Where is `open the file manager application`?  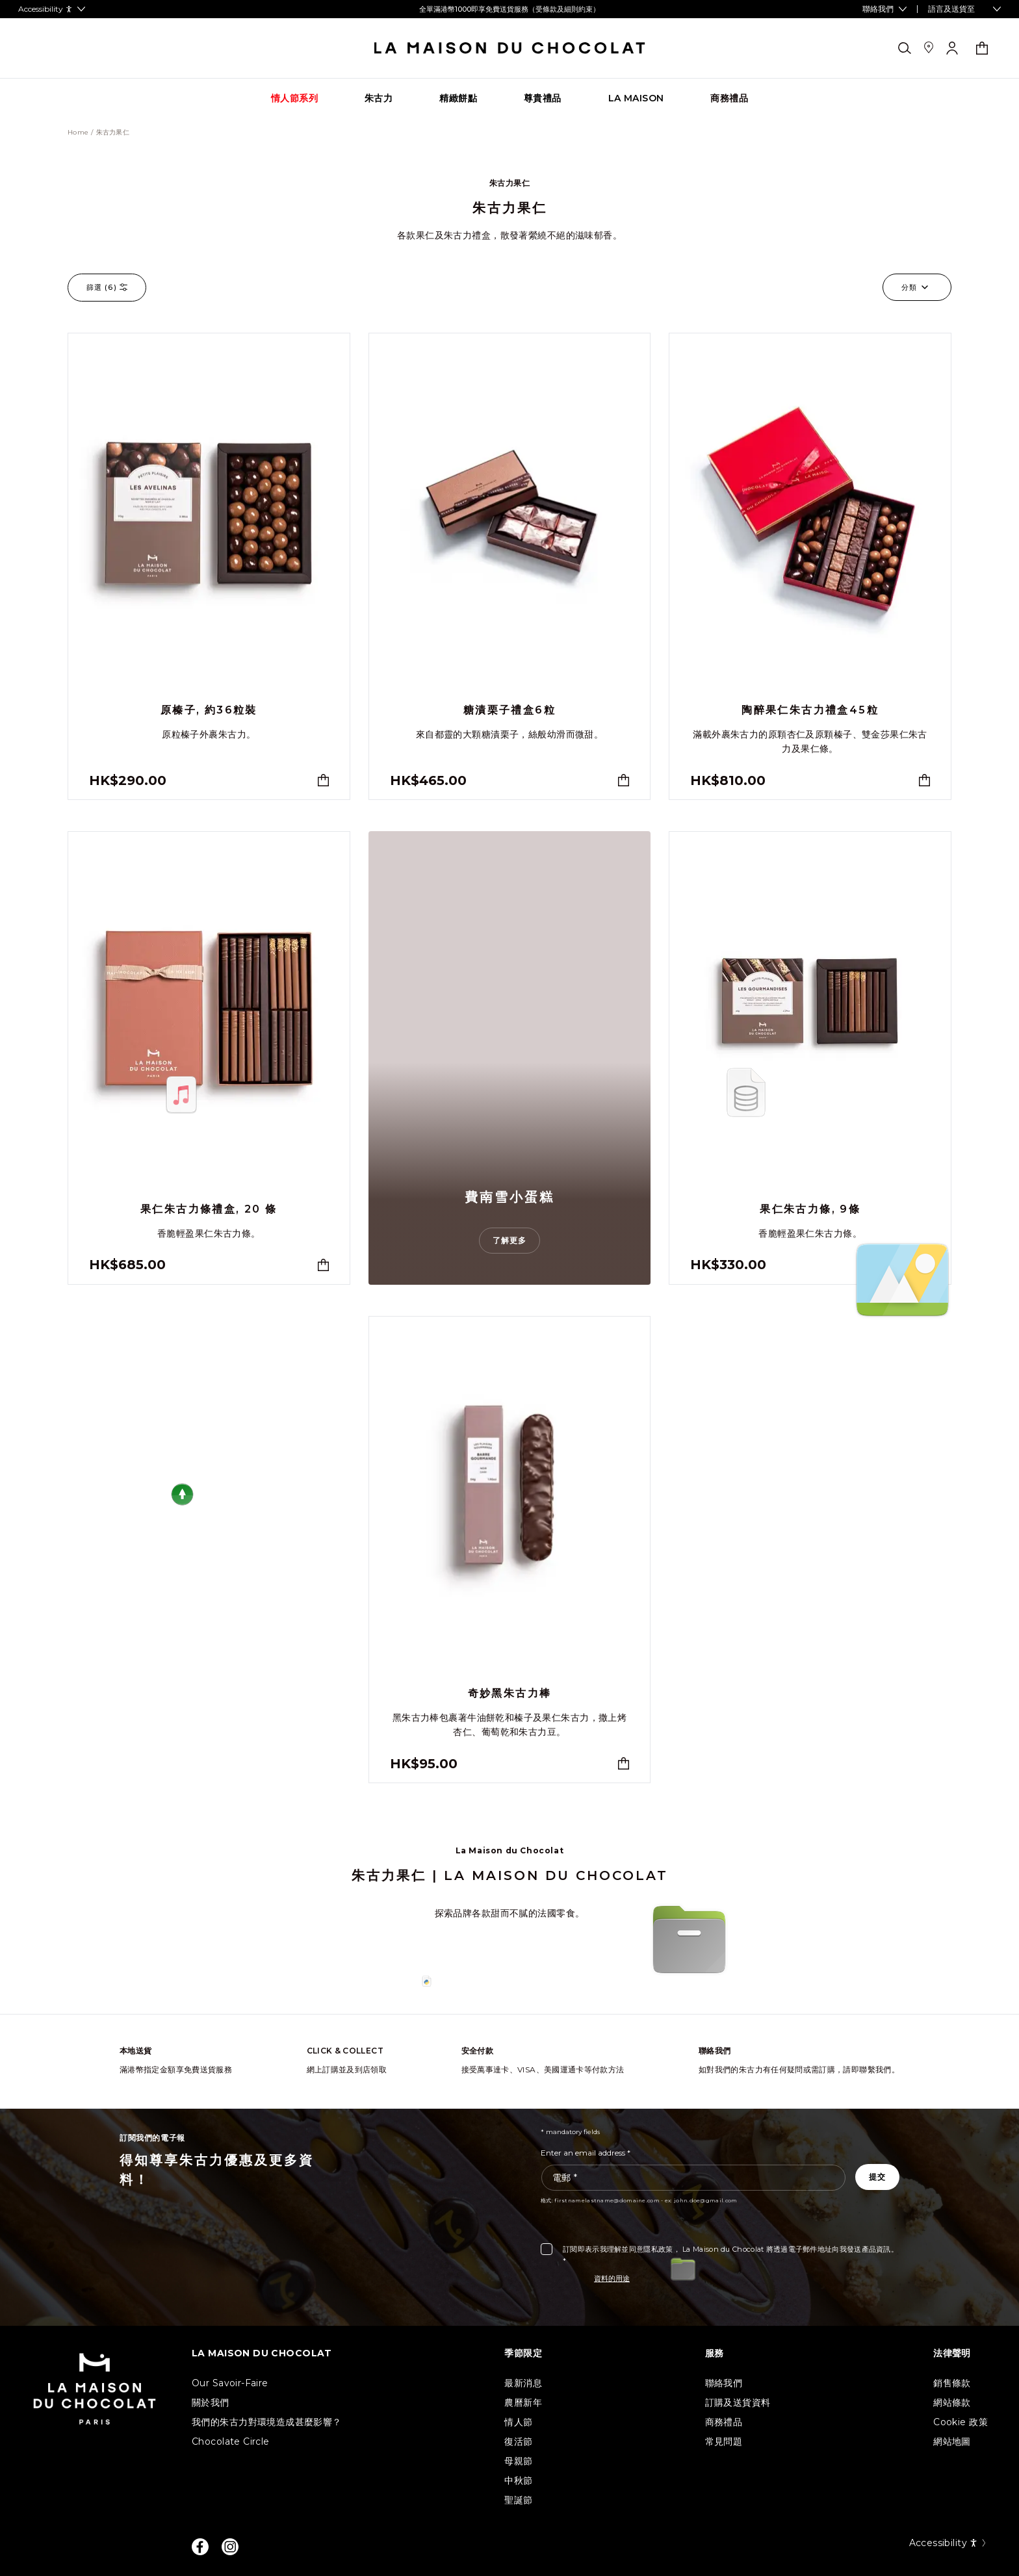
open the file manager application is located at coordinates (689, 1939).